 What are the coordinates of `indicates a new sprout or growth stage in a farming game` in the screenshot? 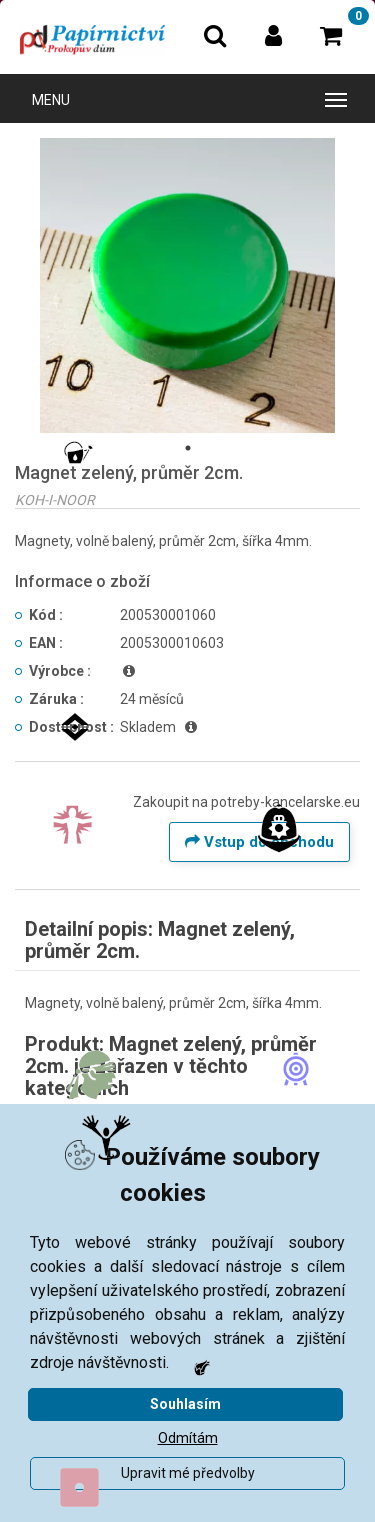 It's located at (202, 1367).